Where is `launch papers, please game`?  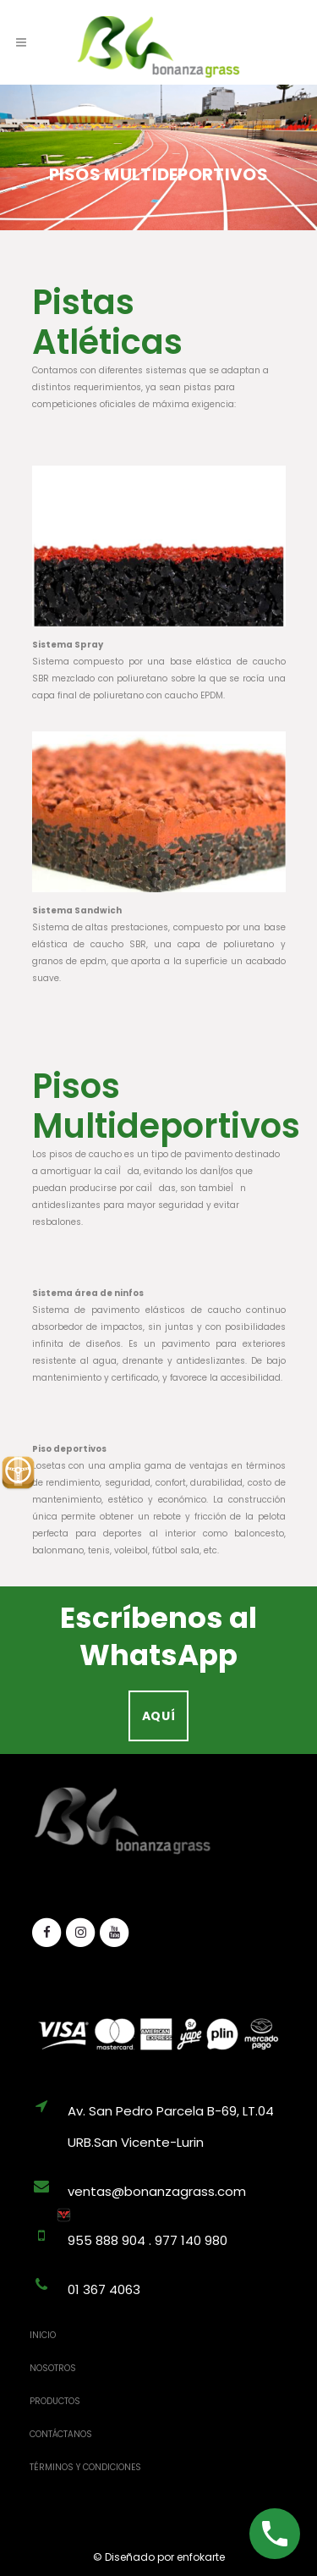 launch papers, please game is located at coordinates (63, 2215).